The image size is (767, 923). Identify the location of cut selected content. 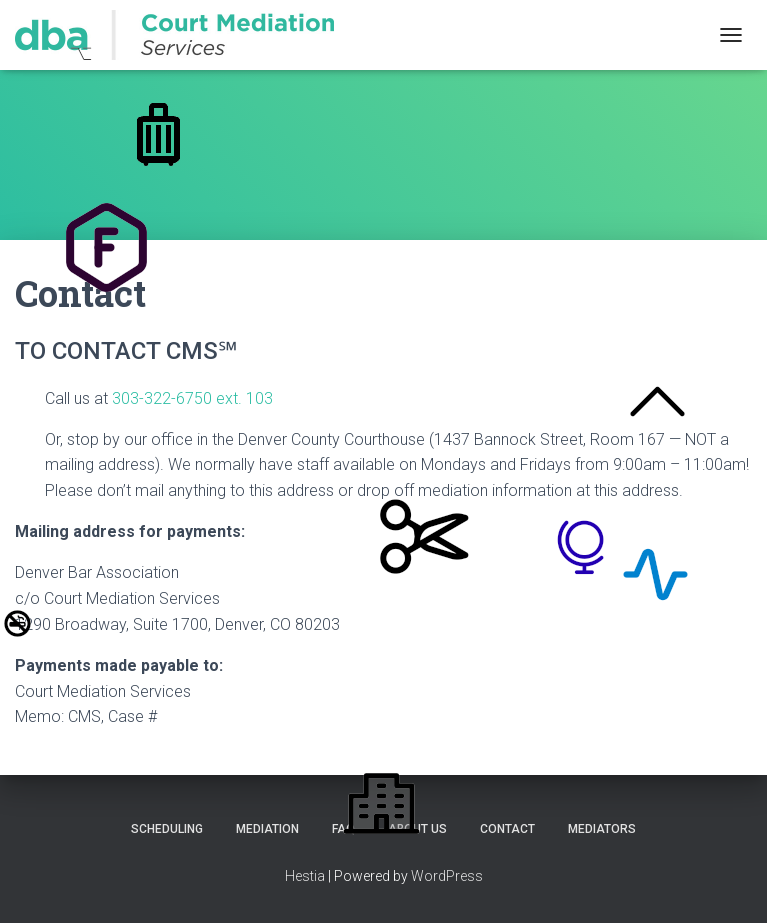
(423, 536).